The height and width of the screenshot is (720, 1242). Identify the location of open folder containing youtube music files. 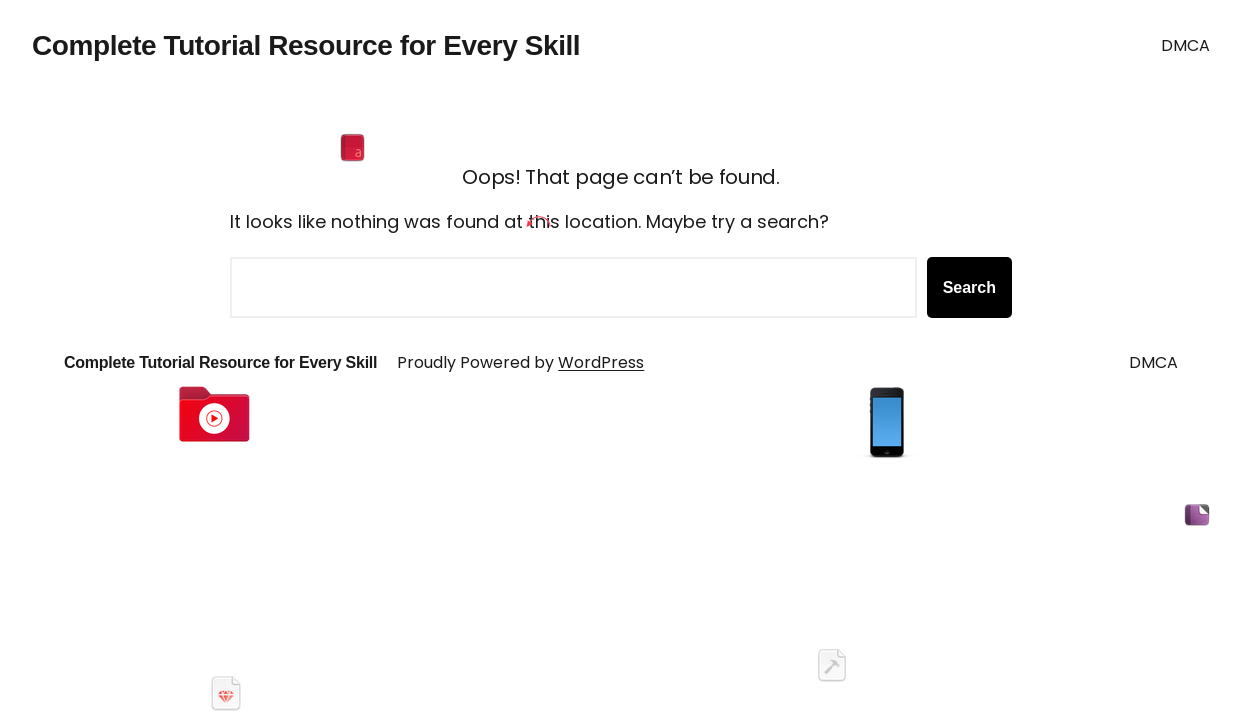
(214, 416).